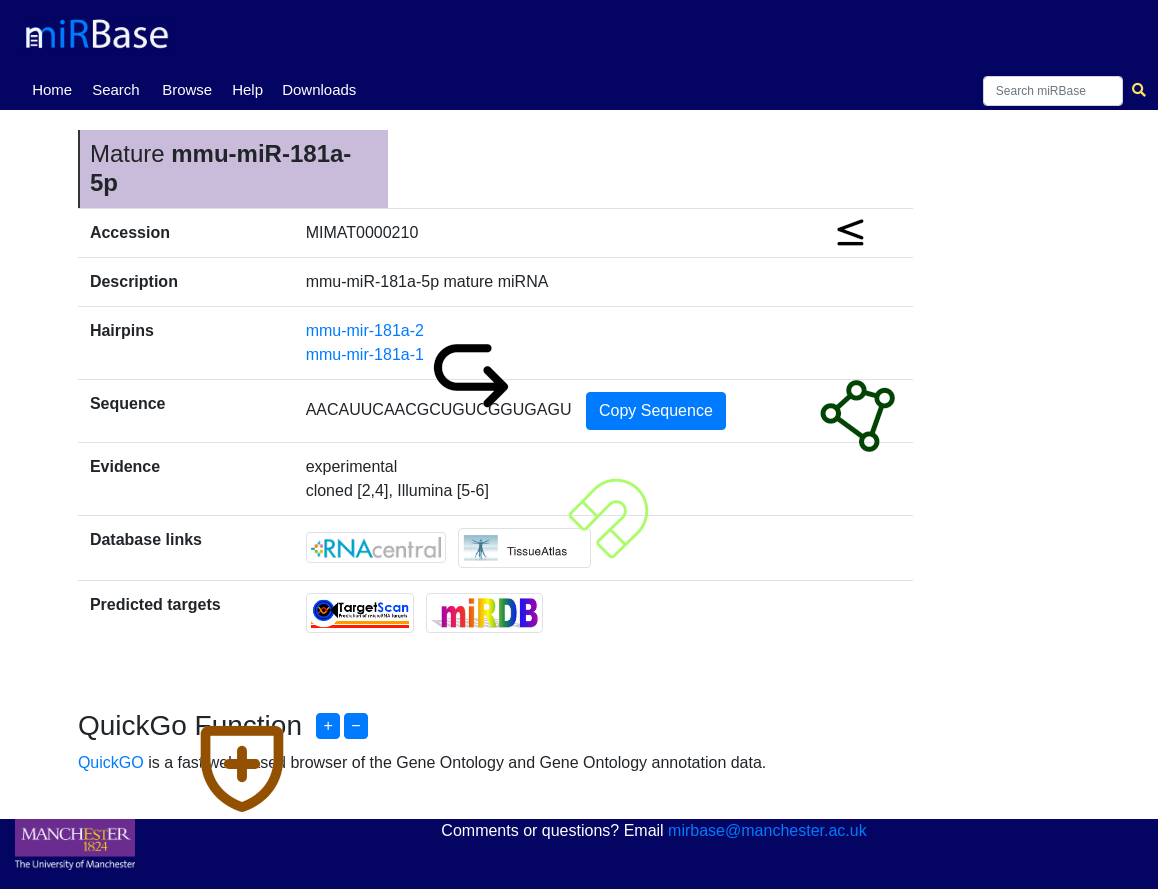 This screenshot has width=1158, height=889. What do you see at coordinates (859, 416) in the screenshot?
I see `access polygon or shape drawing tool` at bounding box center [859, 416].